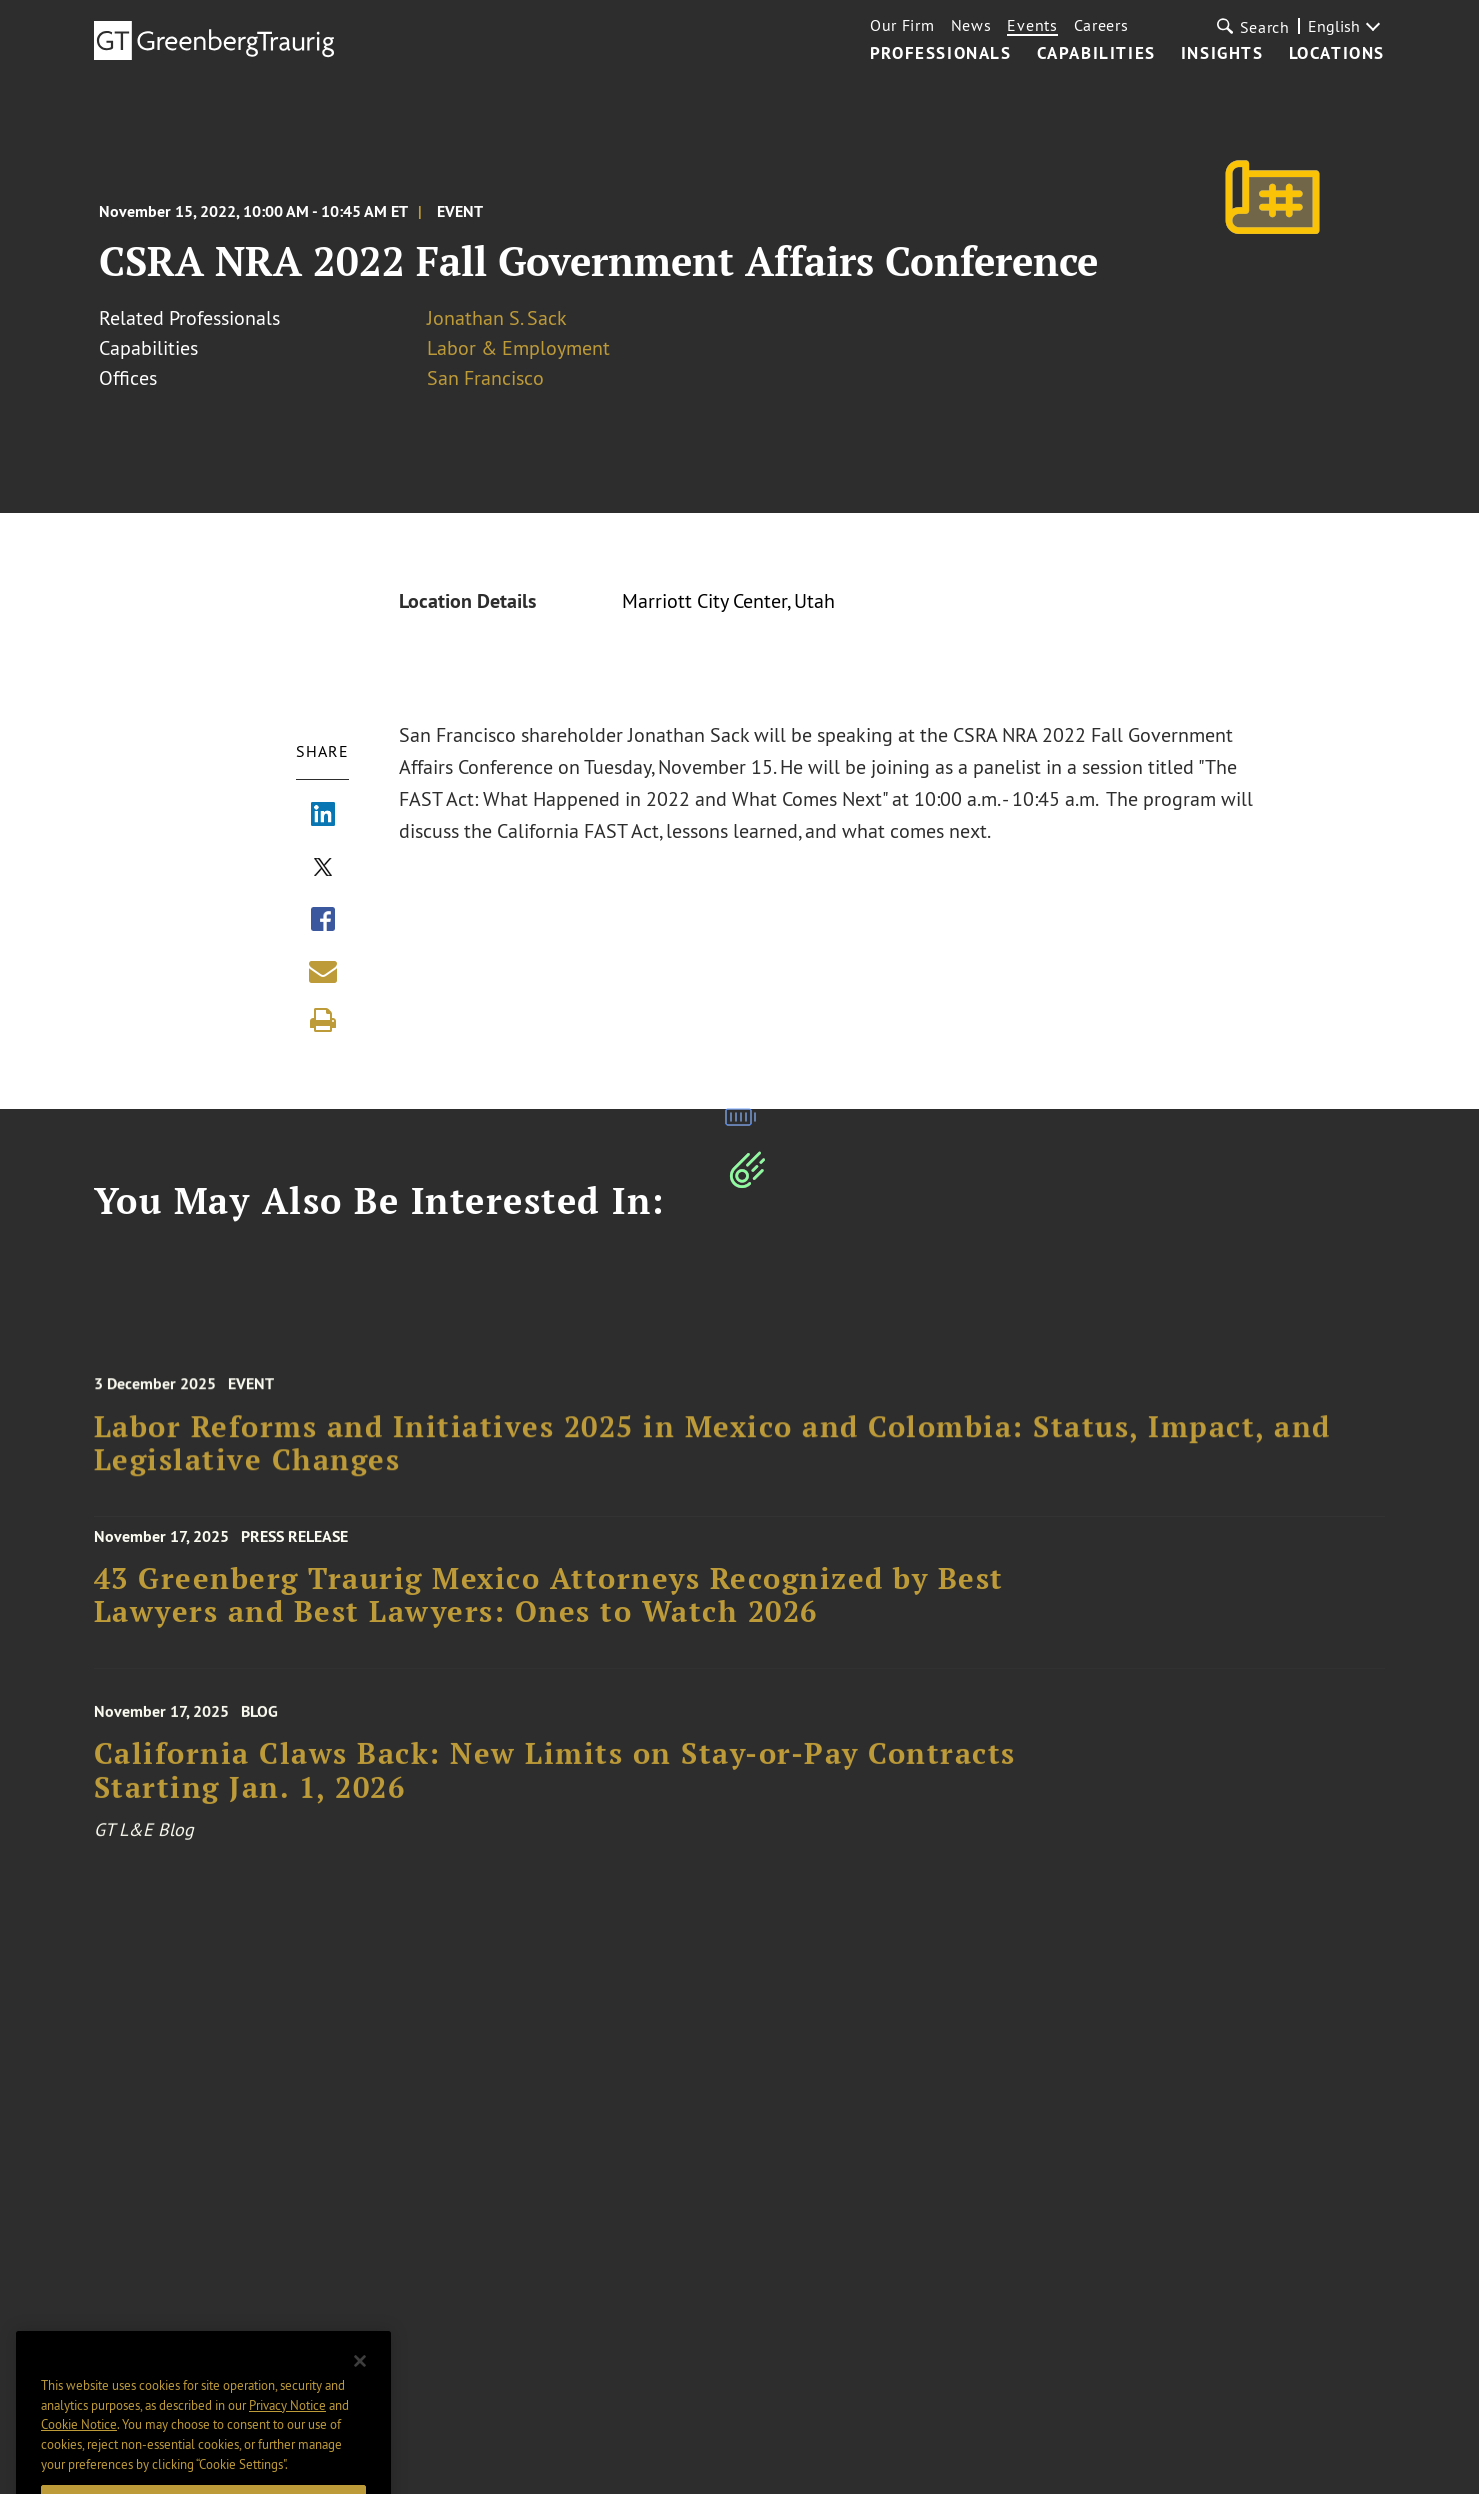 The image size is (1479, 2494). What do you see at coordinates (747, 1170) in the screenshot?
I see `indicates a trending or viral item` at bounding box center [747, 1170].